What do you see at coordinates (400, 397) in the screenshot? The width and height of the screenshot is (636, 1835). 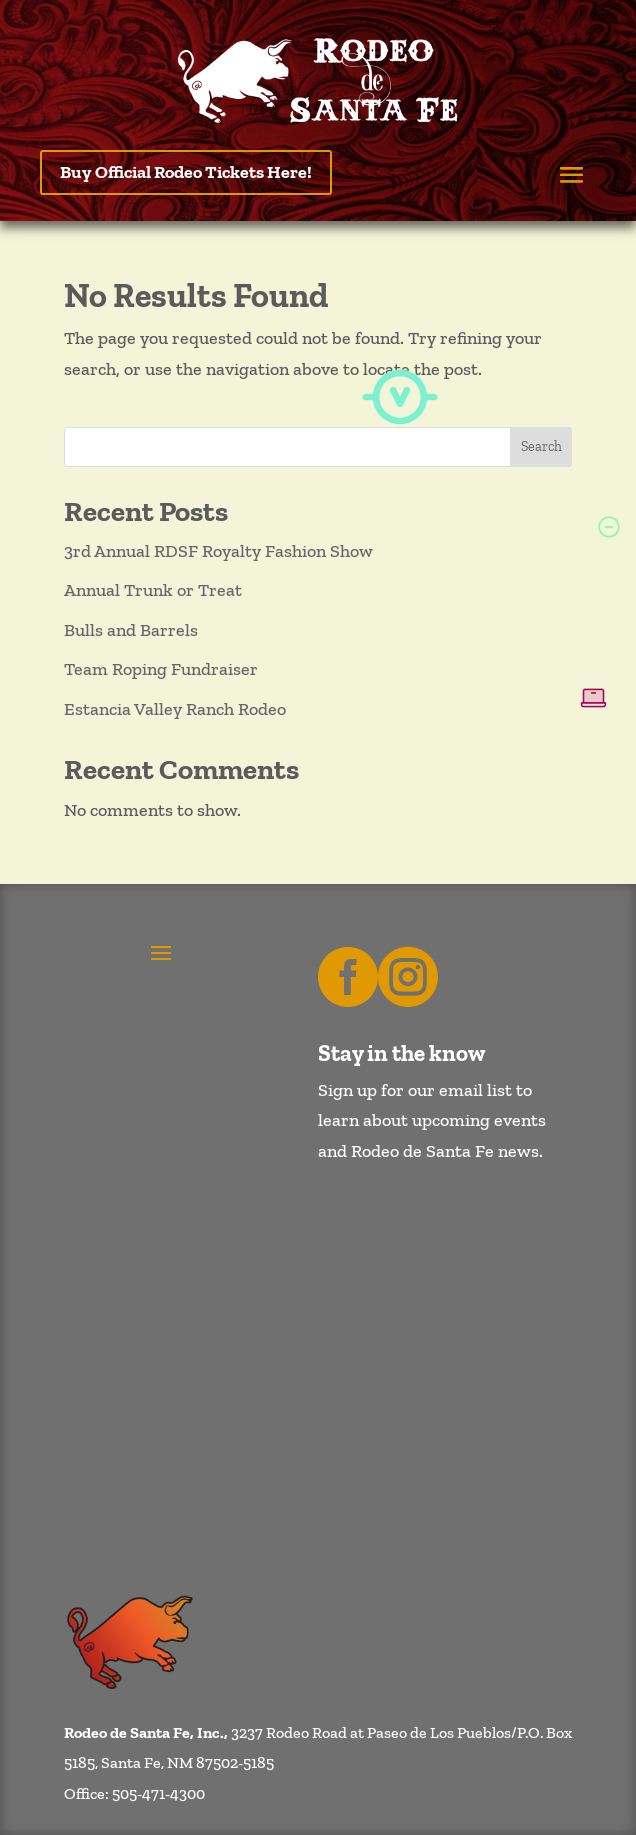 I see `voltmeter component in a circuit diagram` at bounding box center [400, 397].